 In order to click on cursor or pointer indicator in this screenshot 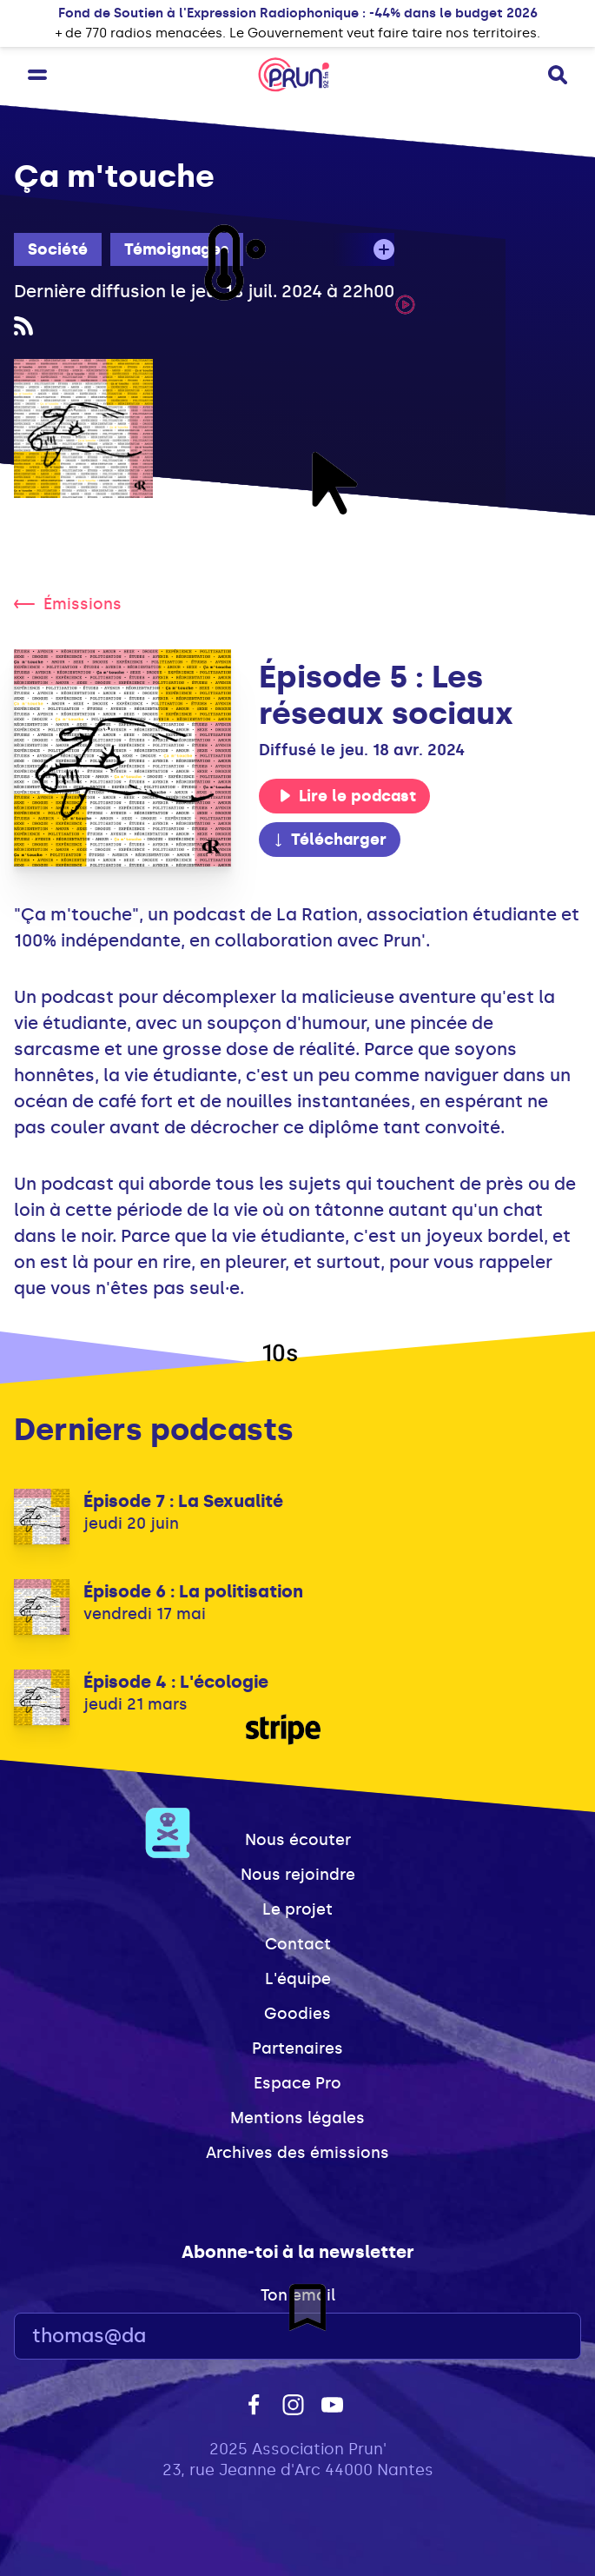, I will do `click(332, 483)`.